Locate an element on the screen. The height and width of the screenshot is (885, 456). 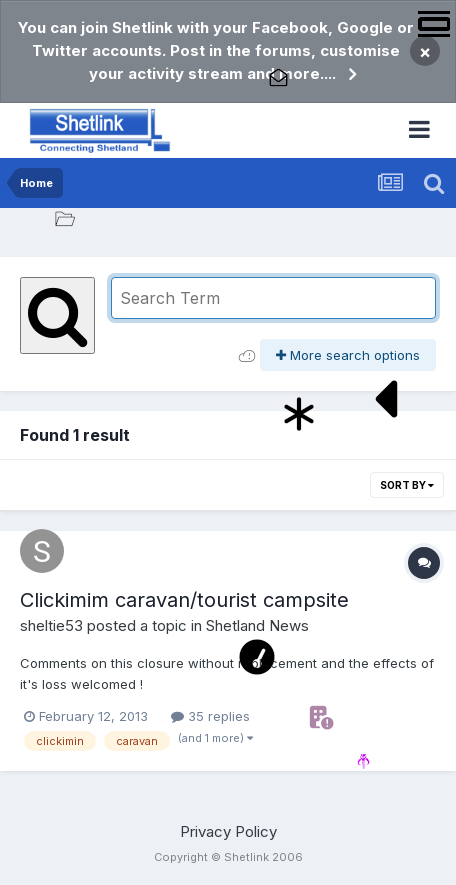
building or property alert notification is located at coordinates (321, 717).